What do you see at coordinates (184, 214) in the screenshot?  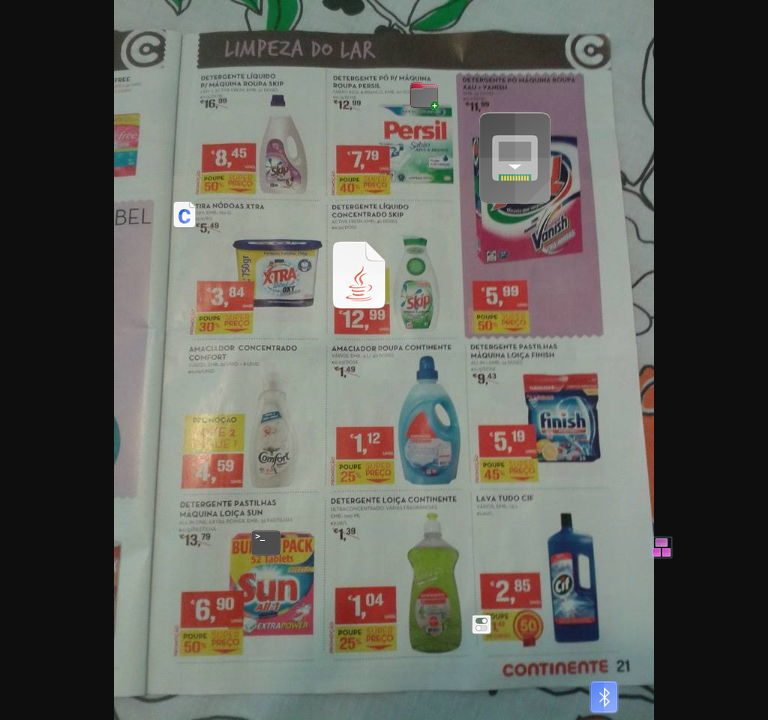 I see `a C programming language source file` at bounding box center [184, 214].